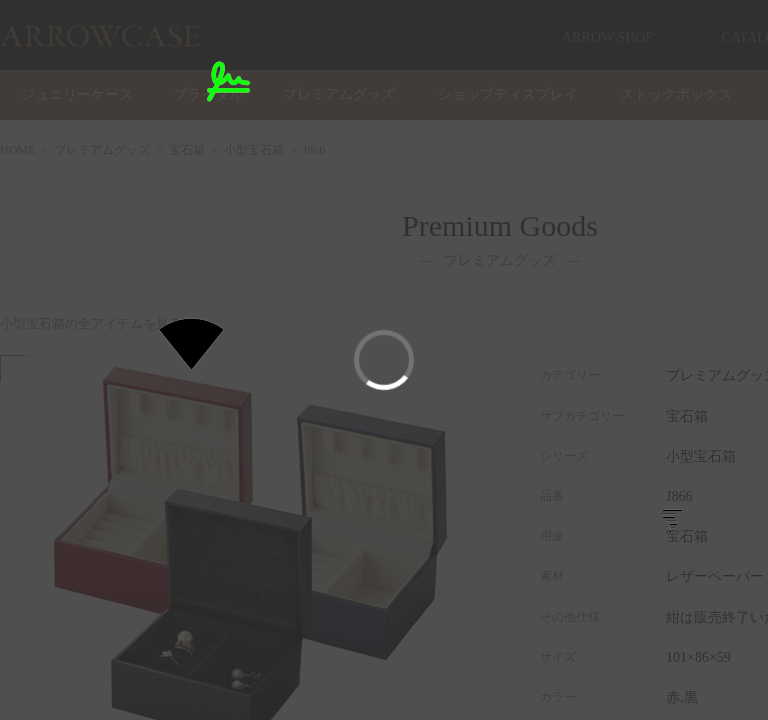 This screenshot has width=768, height=720. Describe the element at coordinates (228, 81) in the screenshot. I see `add your signature to a document` at that location.